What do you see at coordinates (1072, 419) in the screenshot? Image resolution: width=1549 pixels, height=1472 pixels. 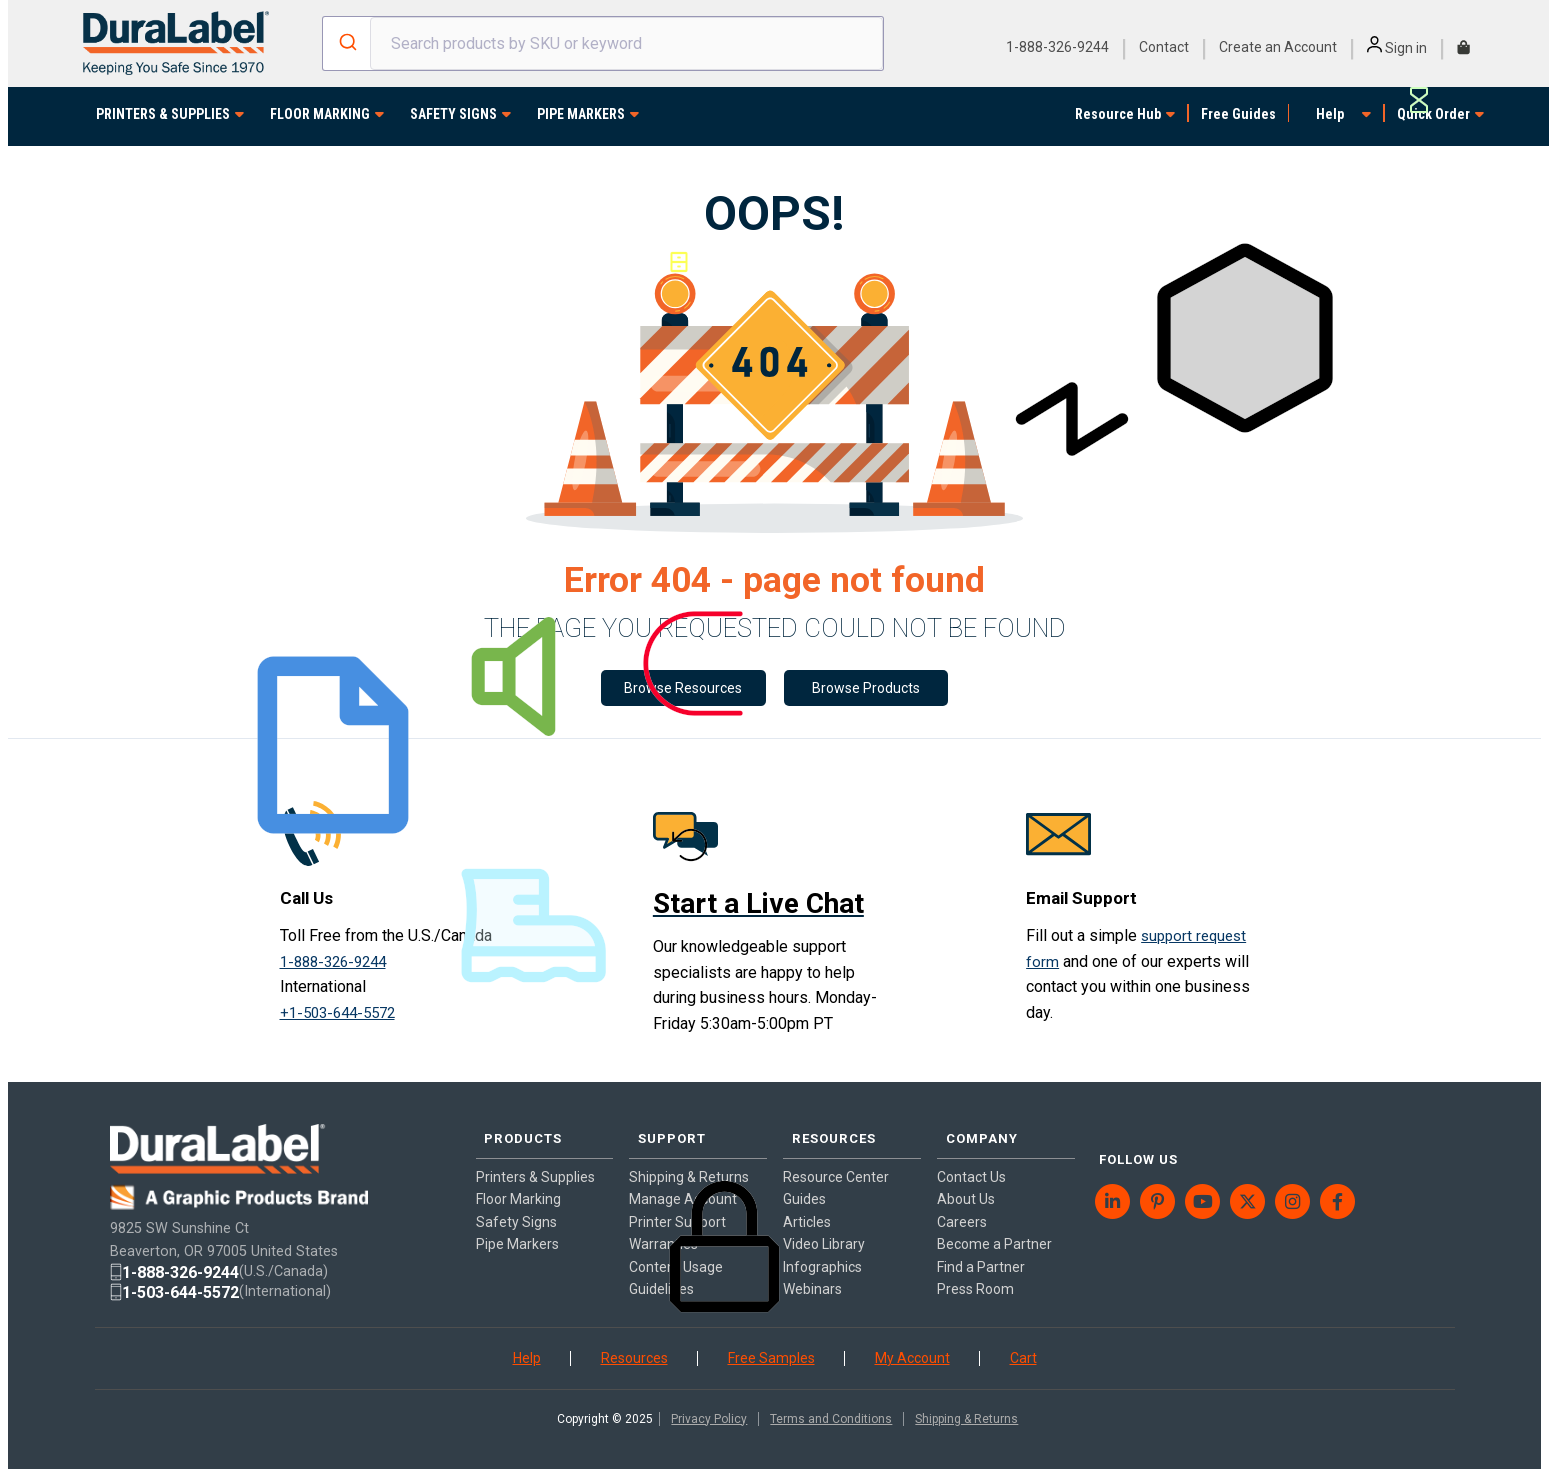 I see `select sawtooth waveform in audio synthesizer` at bounding box center [1072, 419].